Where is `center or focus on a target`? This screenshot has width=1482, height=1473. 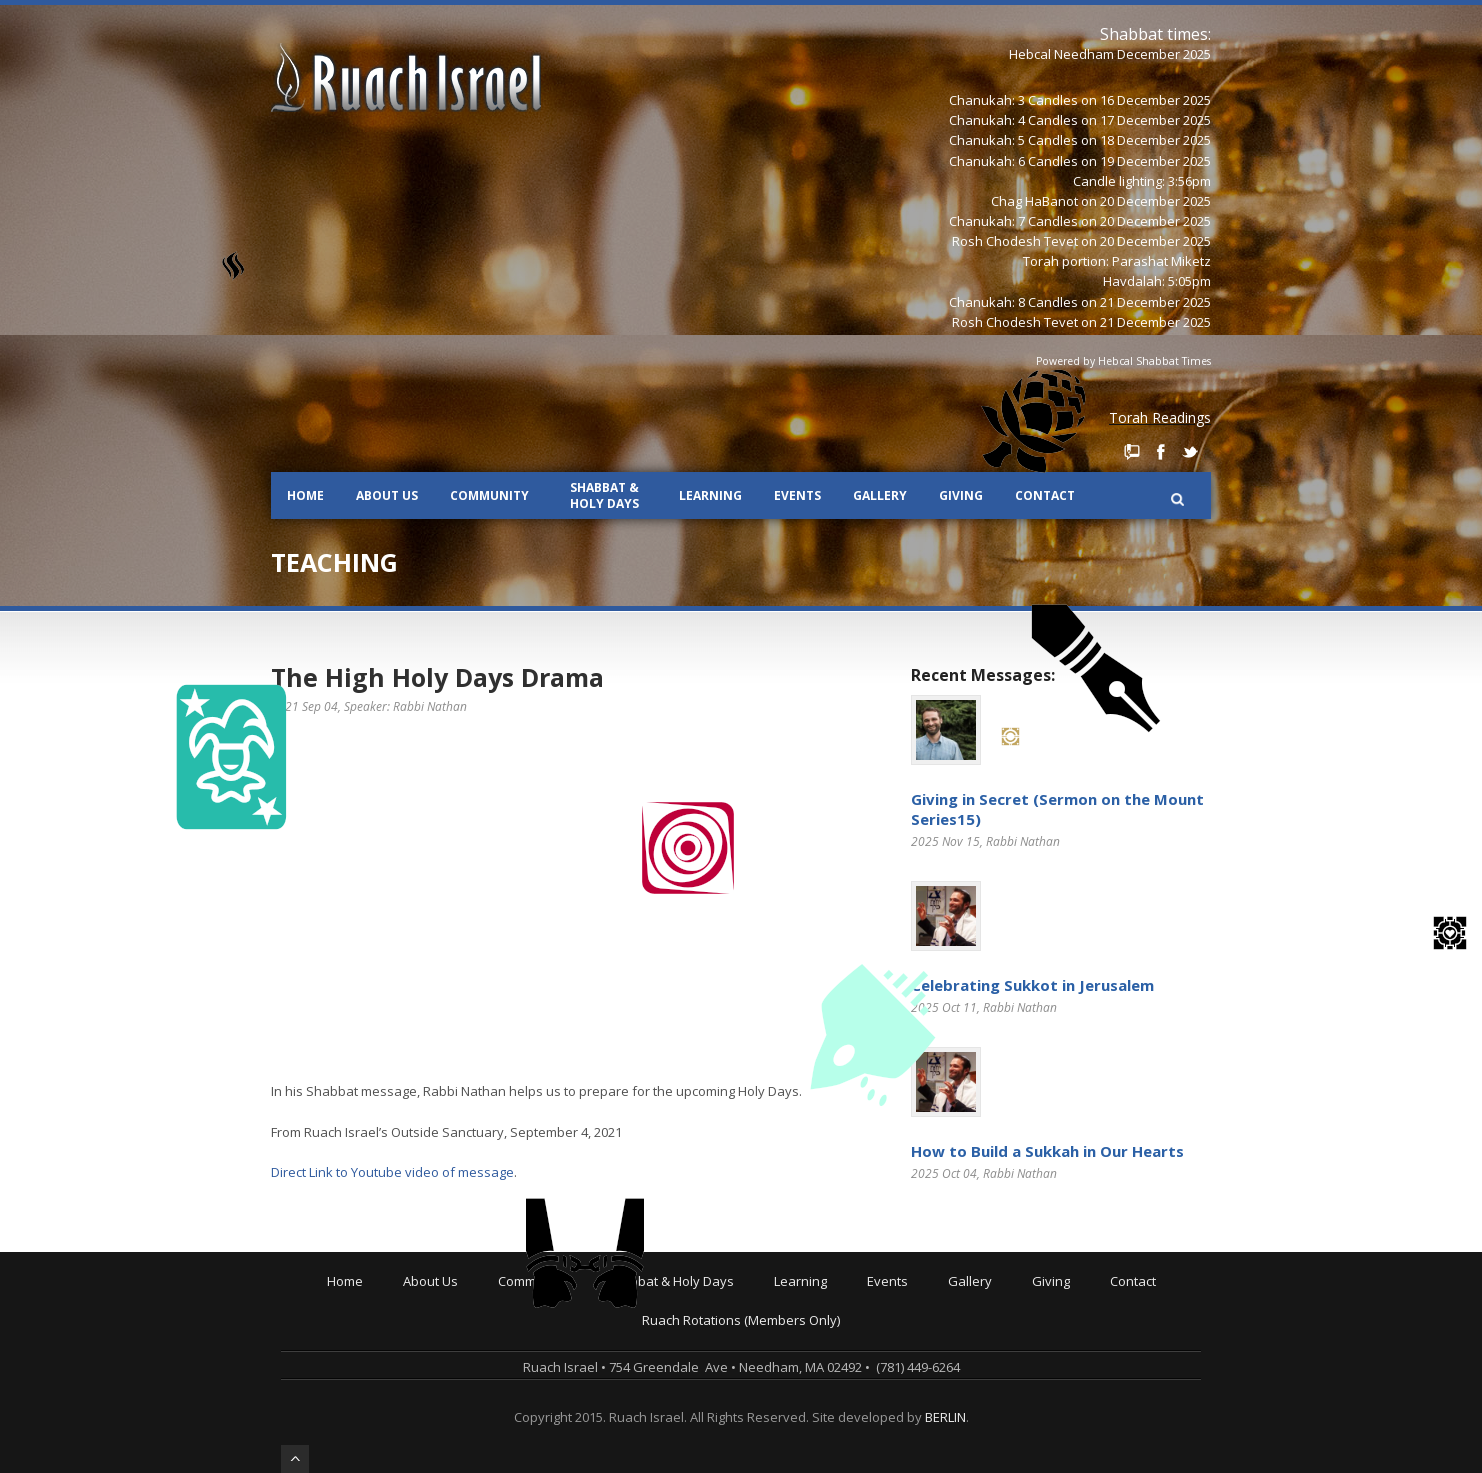 center or focus on a target is located at coordinates (1010, 736).